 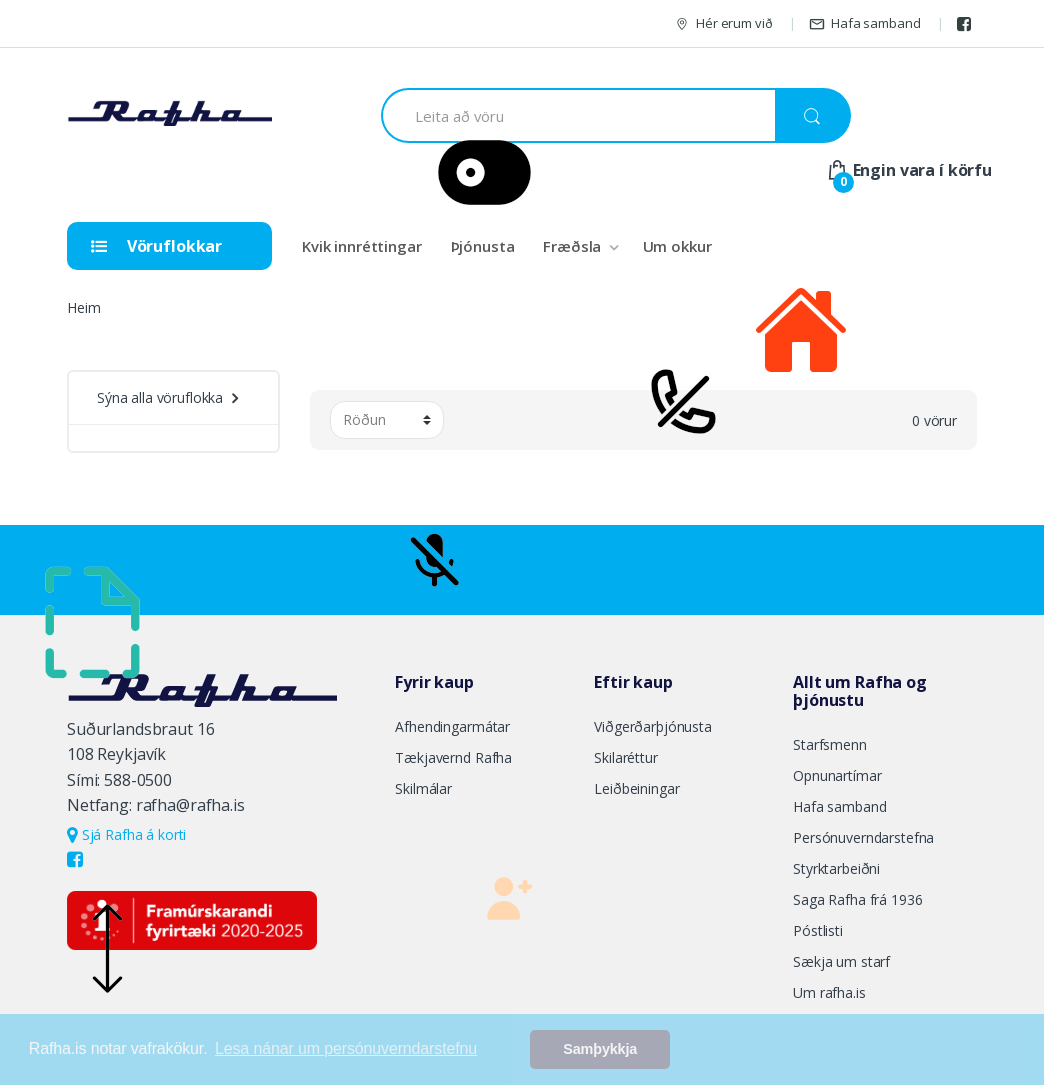 What do you see at coordinates (683, 401) in the screenshot?
I see `mute or disable incoming calls` at bounding box center [683, 401].